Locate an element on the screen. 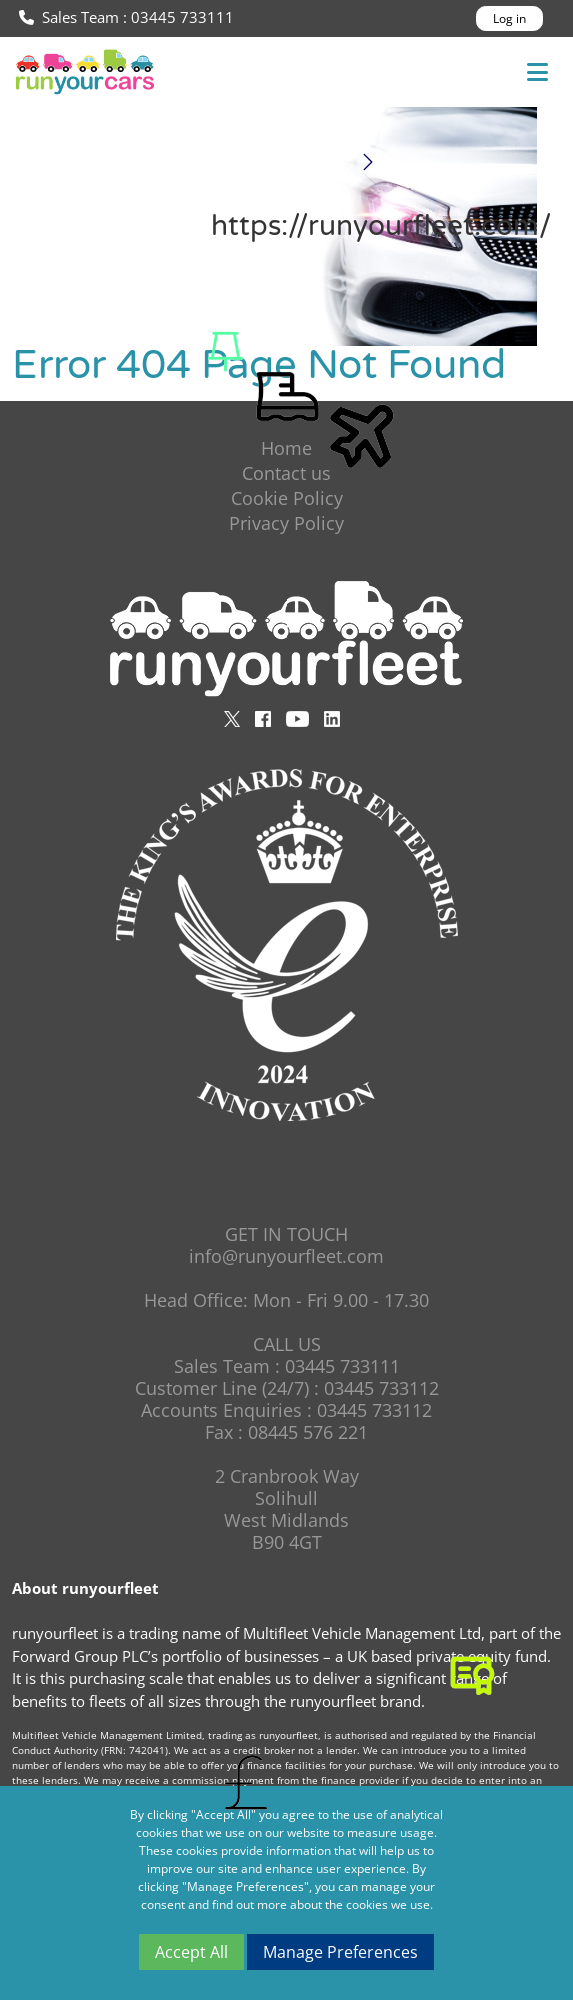  browse footwear or shoe products is located at coordinates (285, 396).